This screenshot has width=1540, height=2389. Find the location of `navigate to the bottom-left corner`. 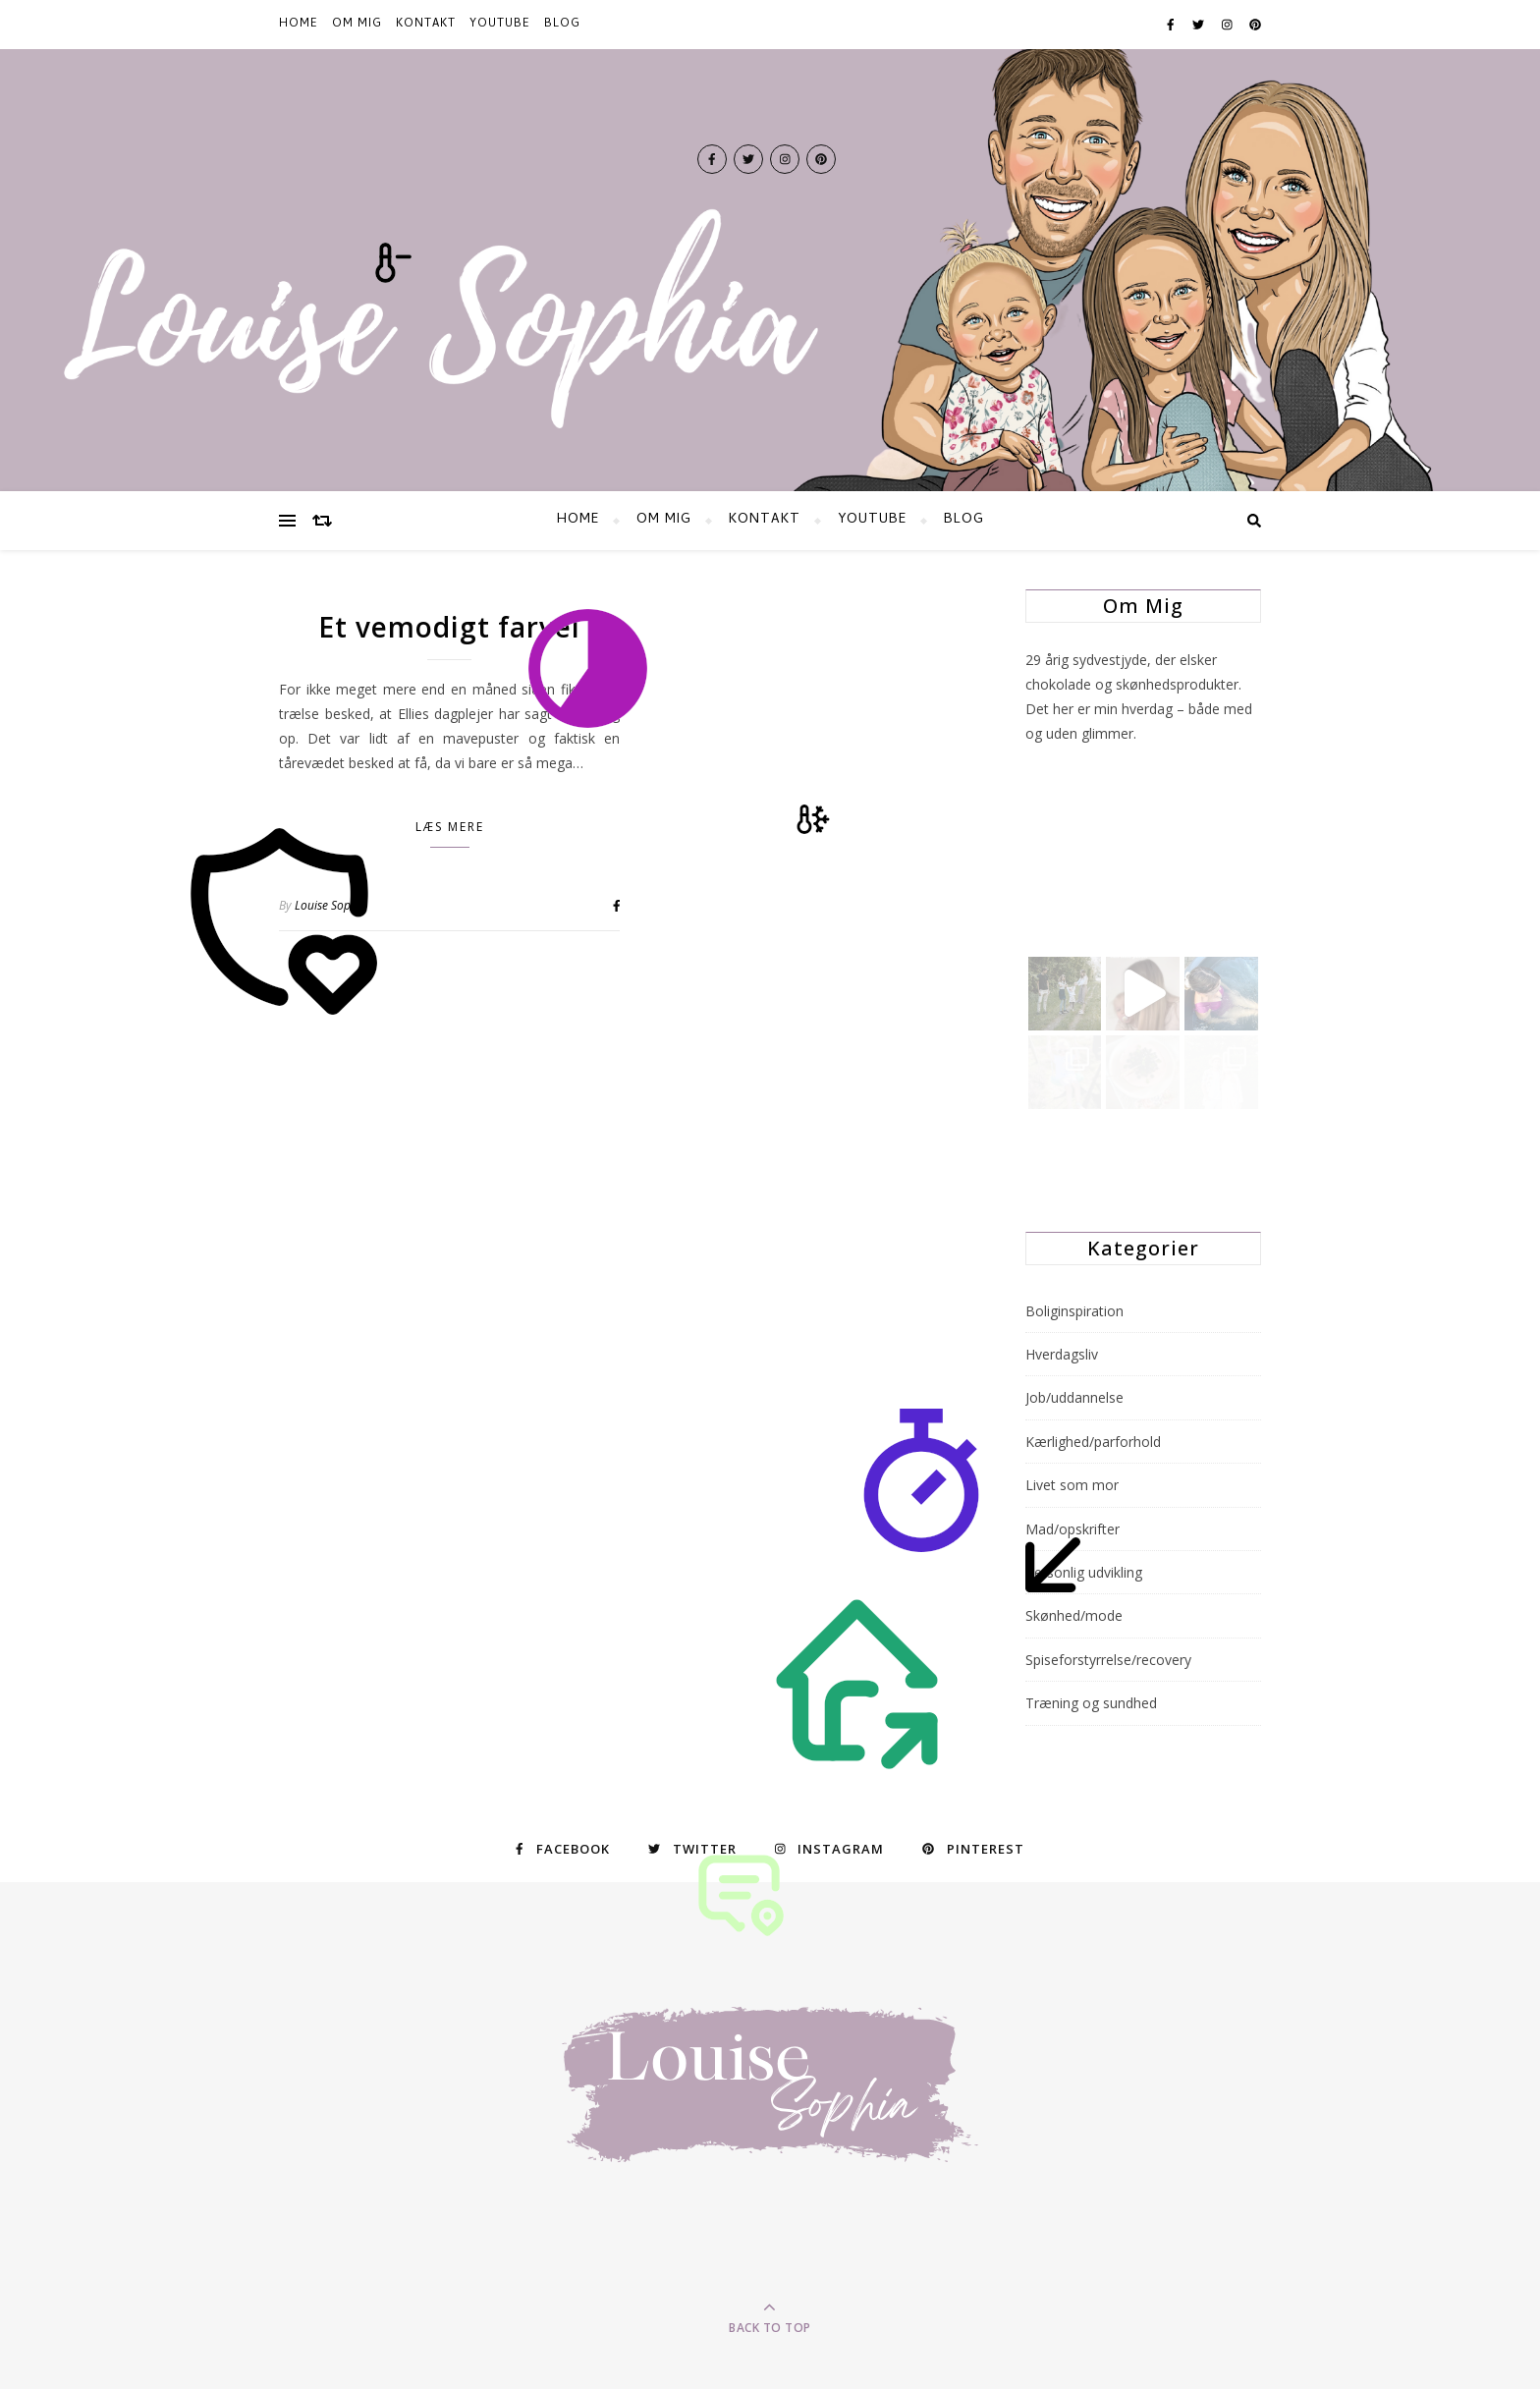

navigate to the bottom-left corner is located at coordinates (1053, 1565).